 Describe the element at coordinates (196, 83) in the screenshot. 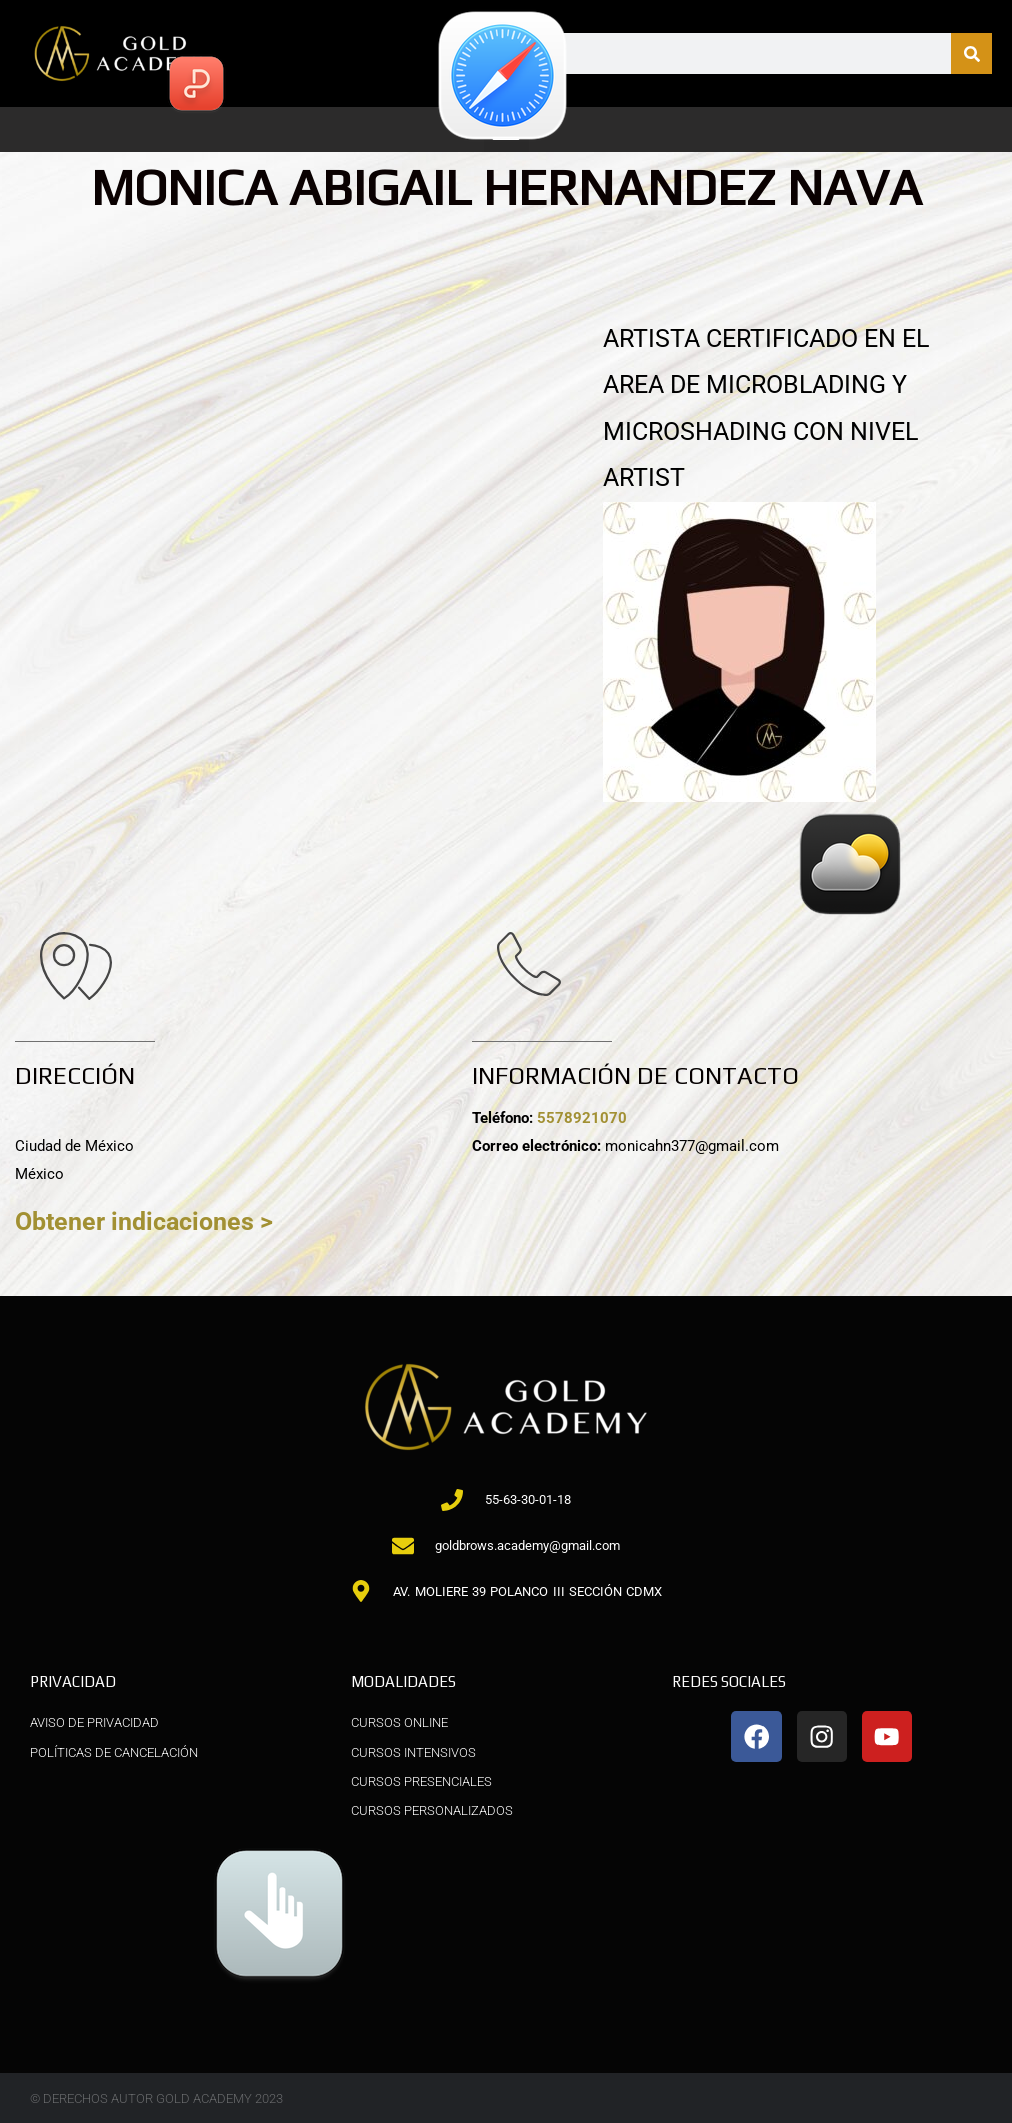

I see `open wps pdf editor application` at that location.